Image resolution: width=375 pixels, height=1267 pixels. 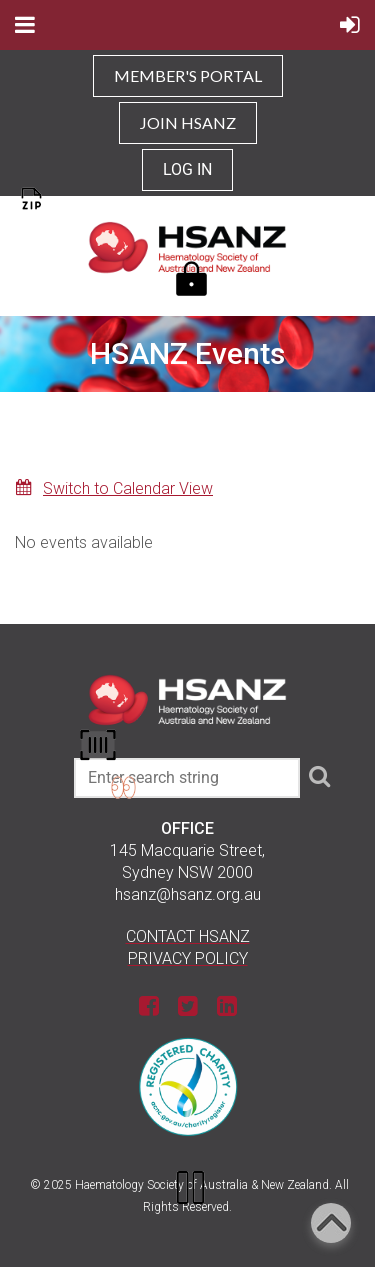 I want to click on scan a barcode, so click(x=98, y=745).